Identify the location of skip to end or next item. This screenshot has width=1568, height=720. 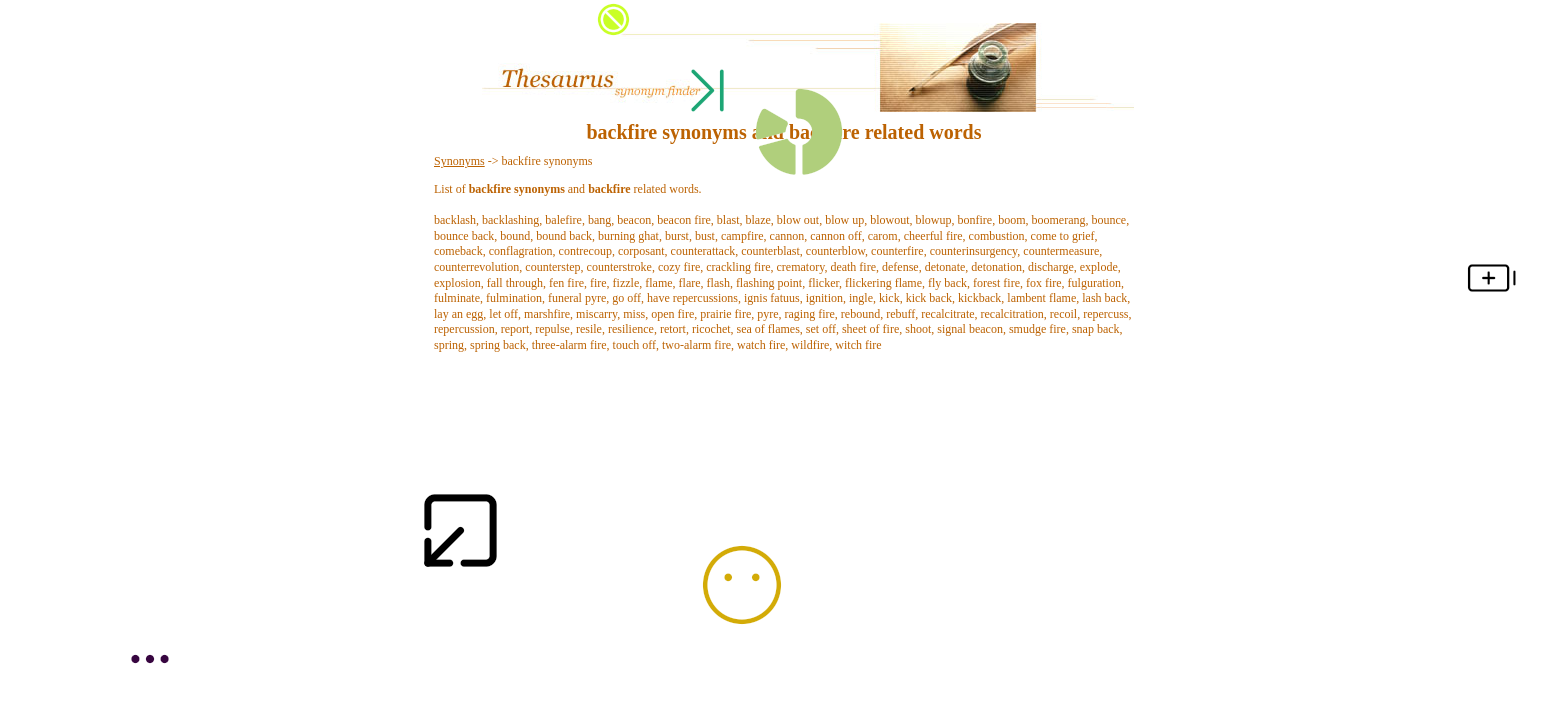
(708, 90).